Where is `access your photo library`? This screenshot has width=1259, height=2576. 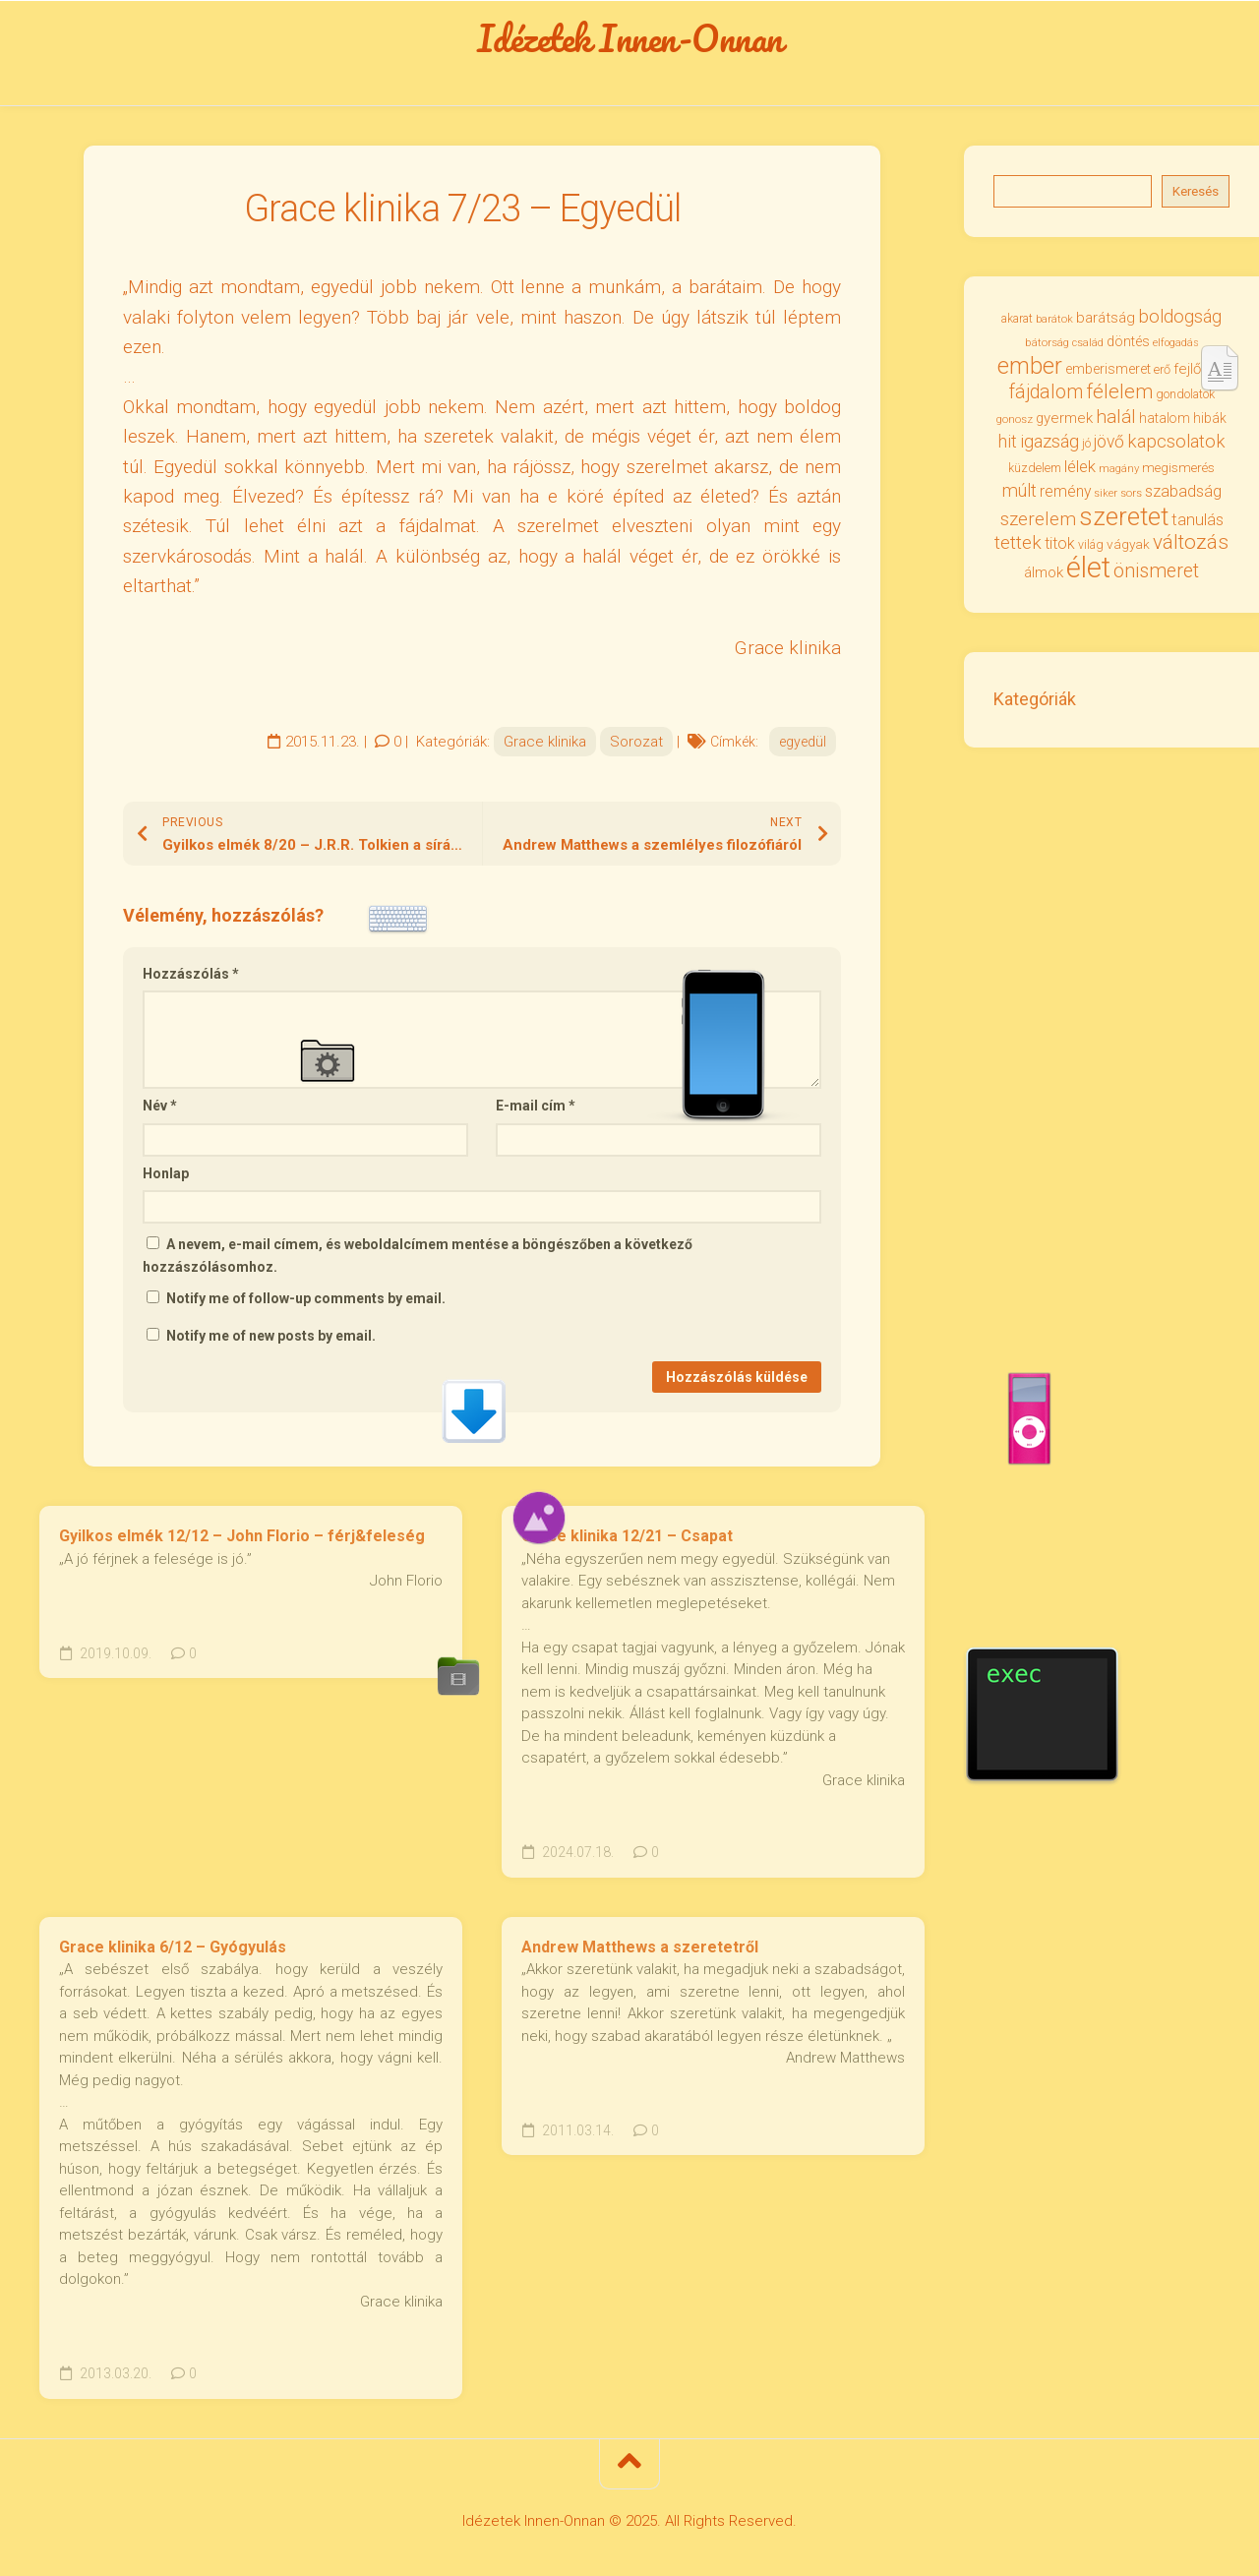 access your photo library is located at coordinates (539, 1518).